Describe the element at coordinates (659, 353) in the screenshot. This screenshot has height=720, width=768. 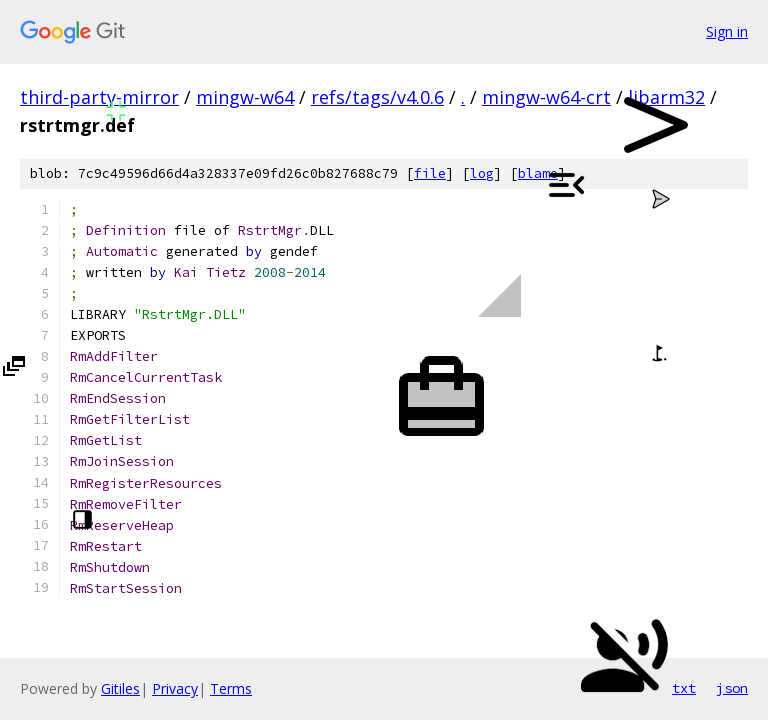
I see `view nearby golf courses` at that location.